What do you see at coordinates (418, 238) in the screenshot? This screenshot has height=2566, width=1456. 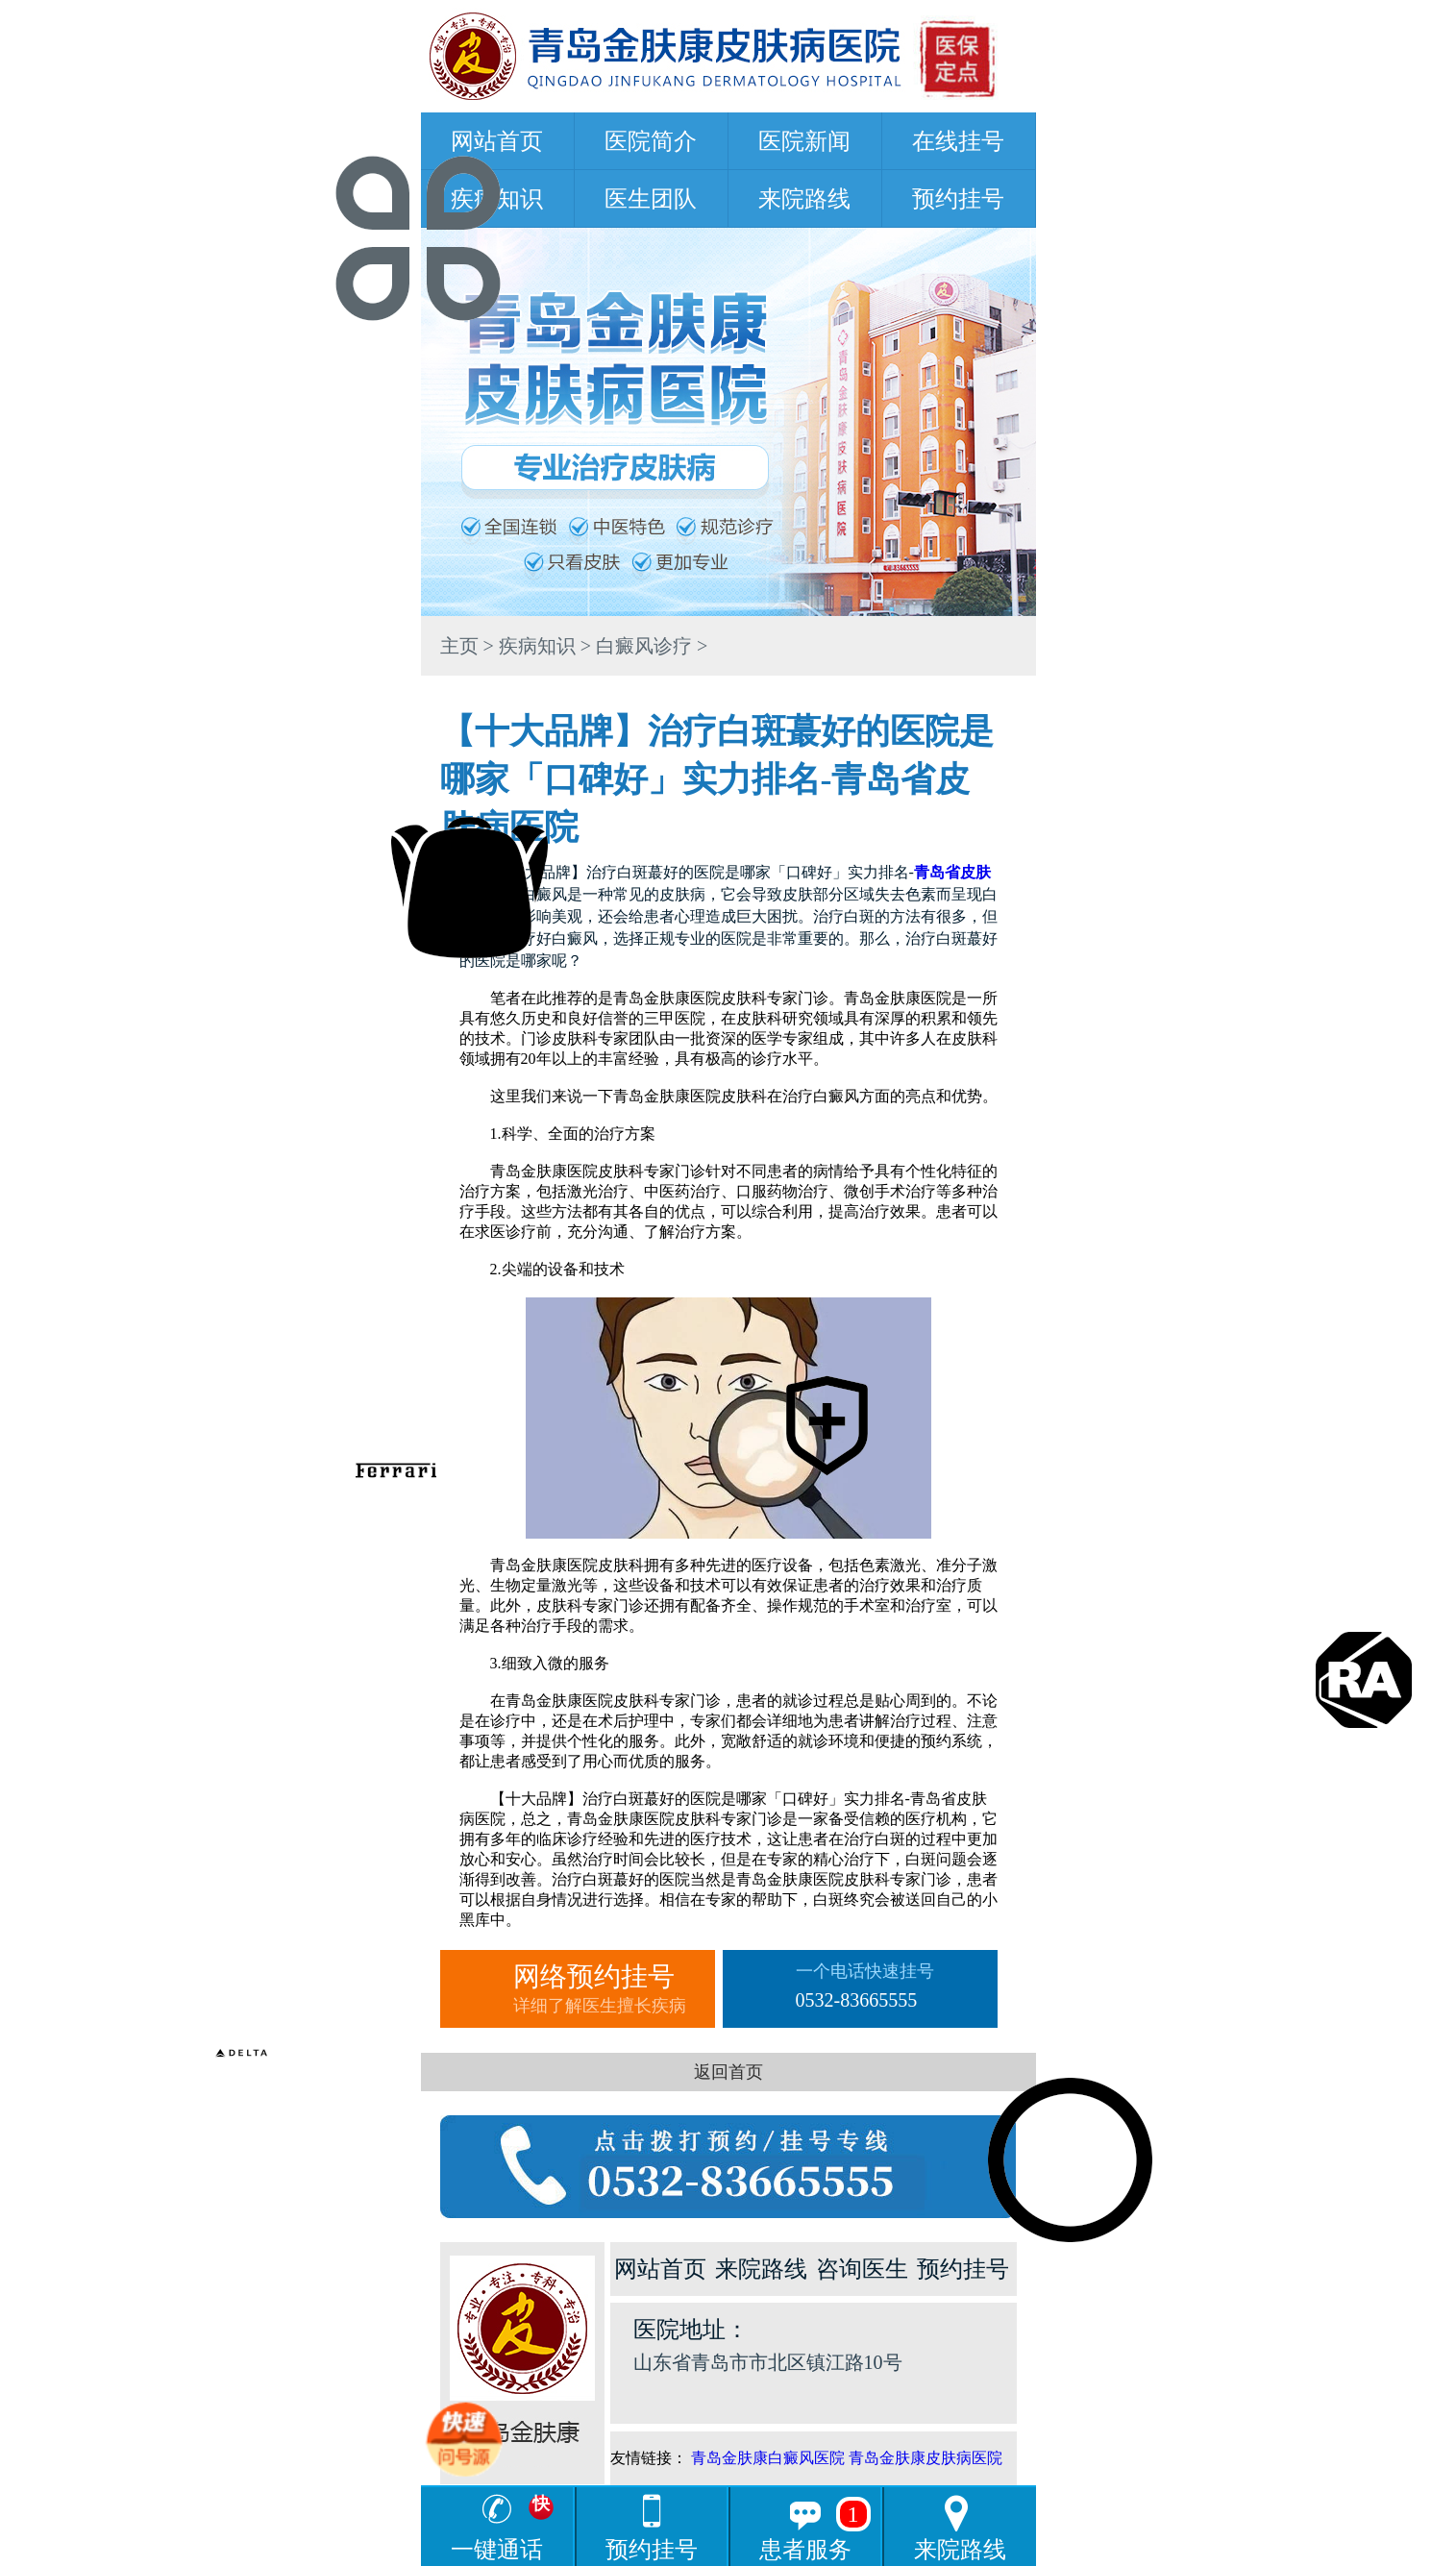 I see `open the app drawer or menu` at bounding box center [418, 238].